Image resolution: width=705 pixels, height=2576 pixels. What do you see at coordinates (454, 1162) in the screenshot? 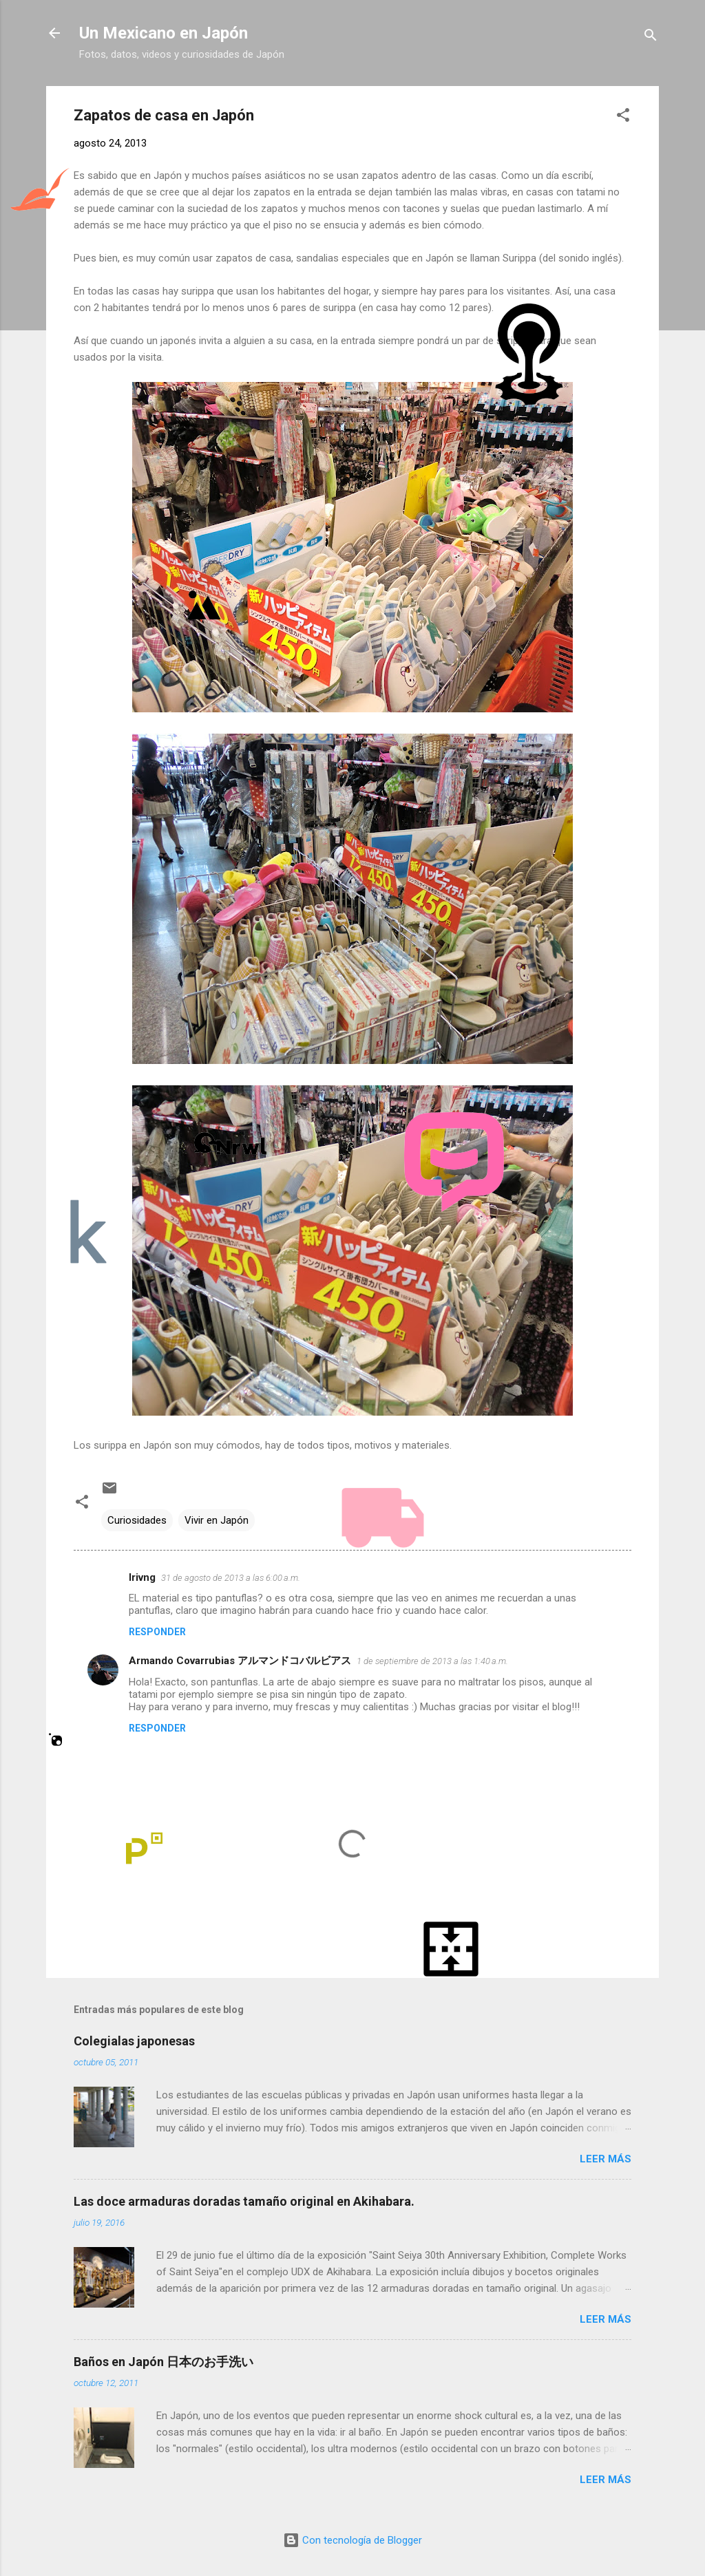
I see `open chatbot assistant` at bounding box center [454, 1162].